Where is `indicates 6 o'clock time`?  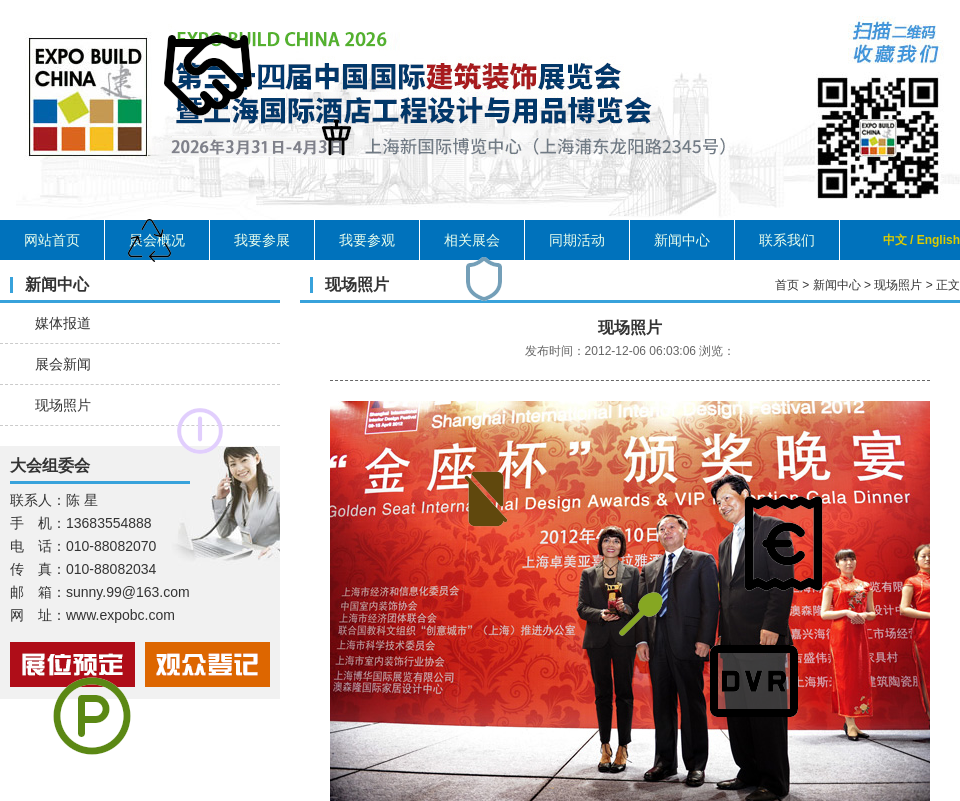 indicates 6 o'clock time is located at coordinates (200, 431).